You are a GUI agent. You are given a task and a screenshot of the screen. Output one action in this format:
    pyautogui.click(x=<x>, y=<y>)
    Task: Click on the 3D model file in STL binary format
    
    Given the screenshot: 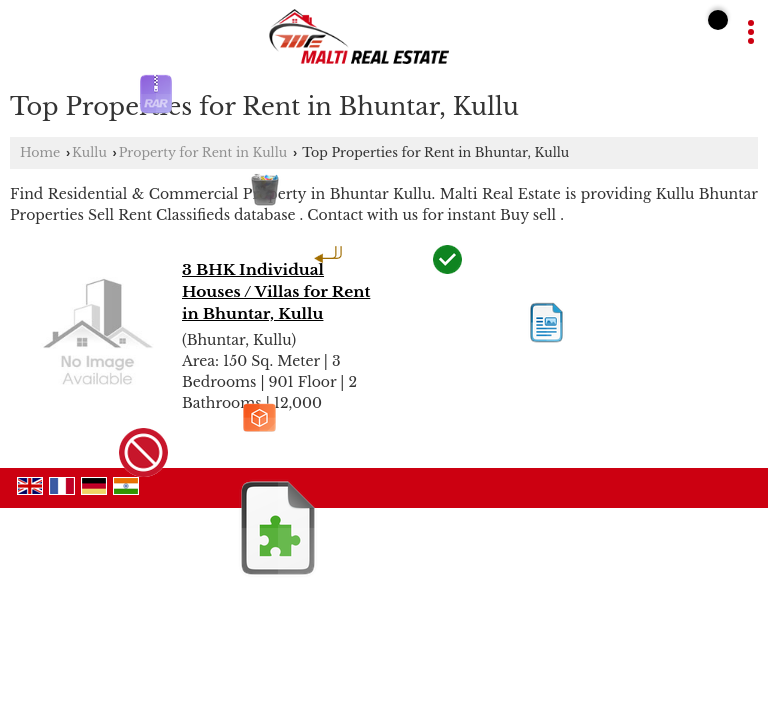 What is the action you would take?
    pyautogui.click(x=259, y=416)
    